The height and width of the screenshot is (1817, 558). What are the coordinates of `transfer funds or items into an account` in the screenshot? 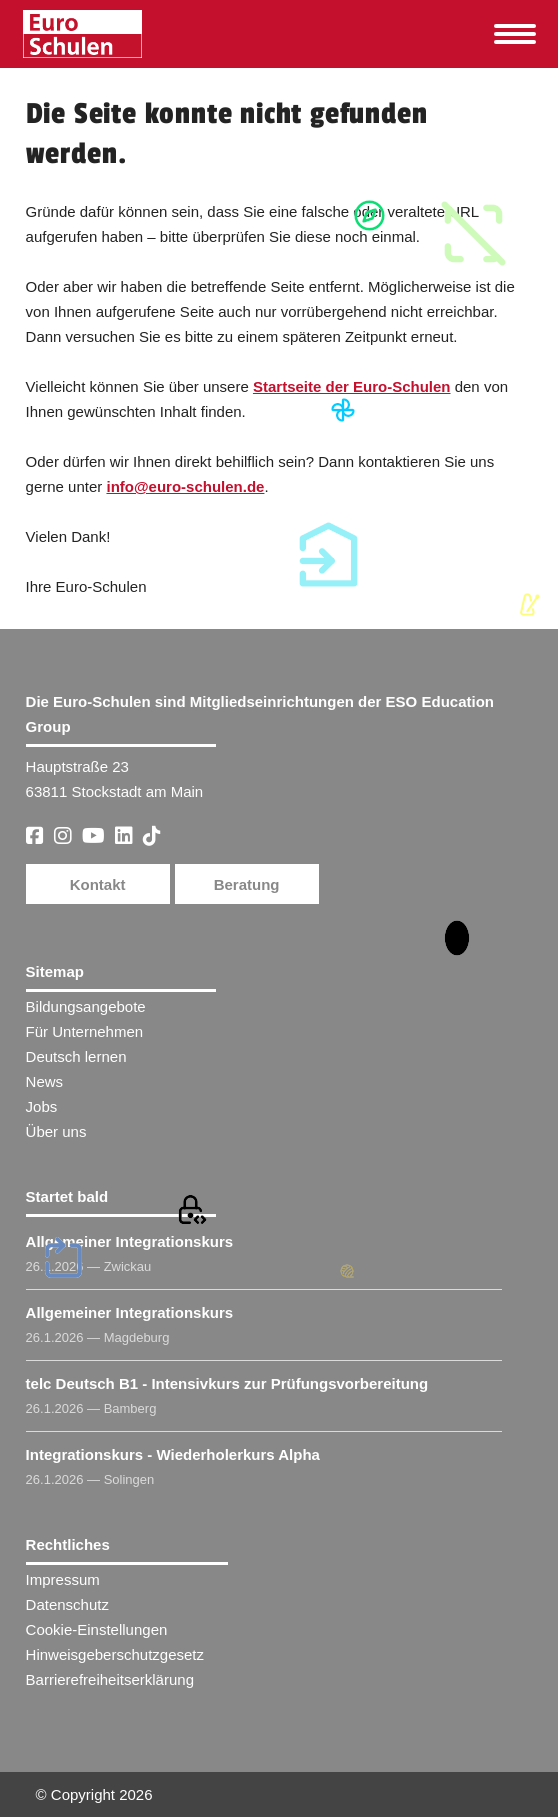 It's located at (328, 554).